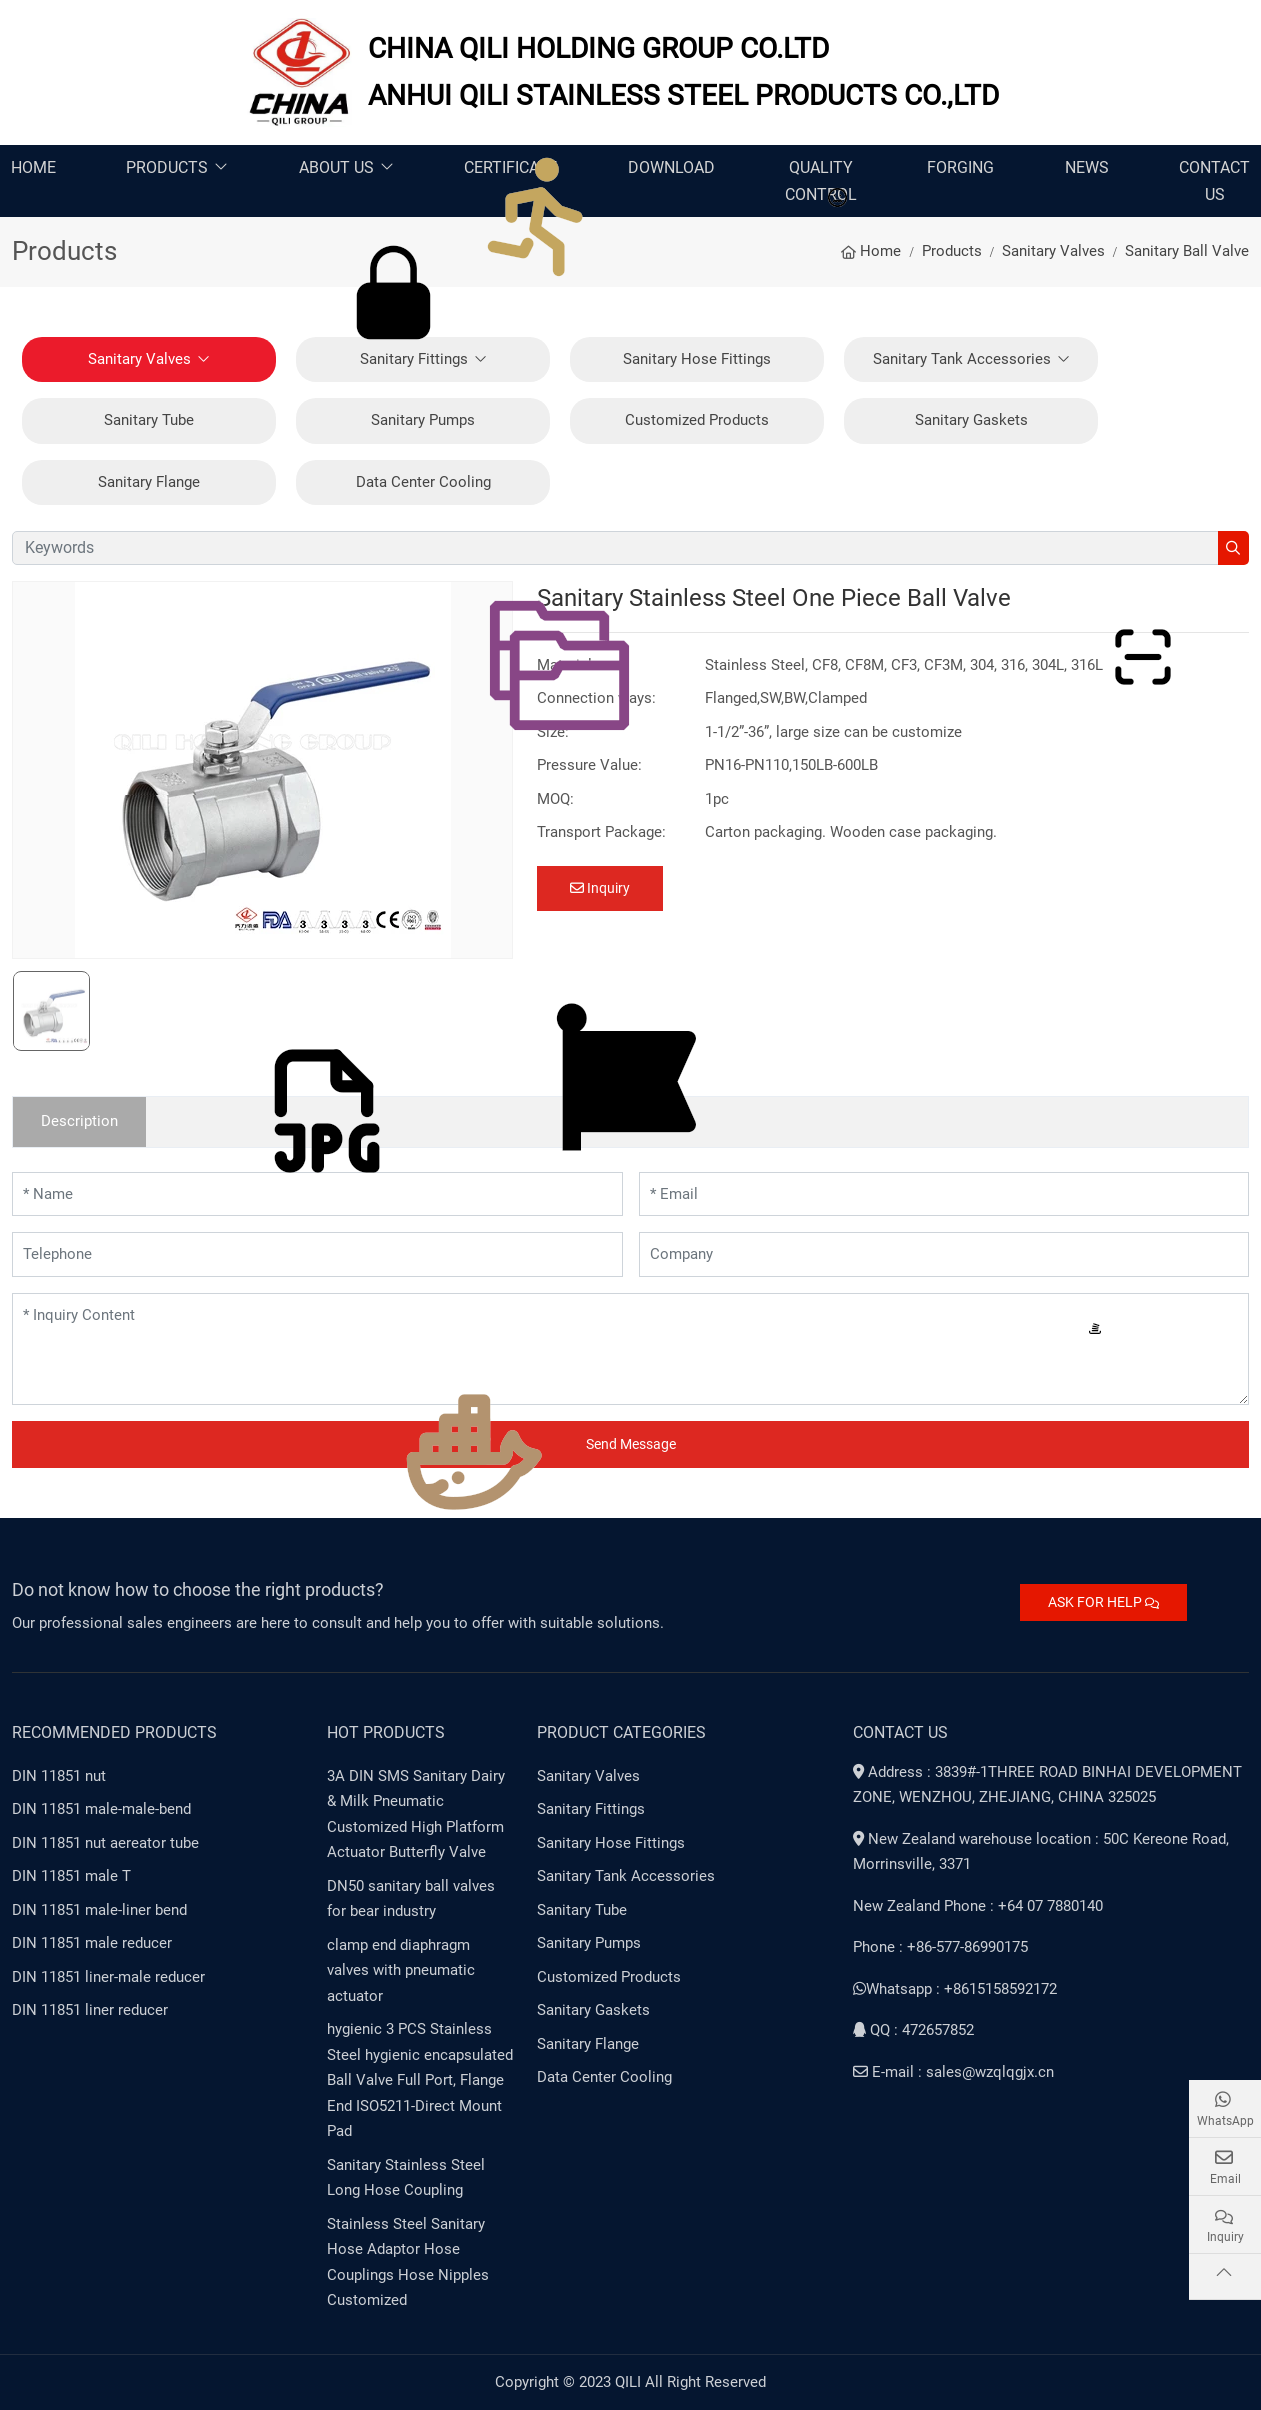  I want to click on report feeling unwell or sick, so click(837, 197).